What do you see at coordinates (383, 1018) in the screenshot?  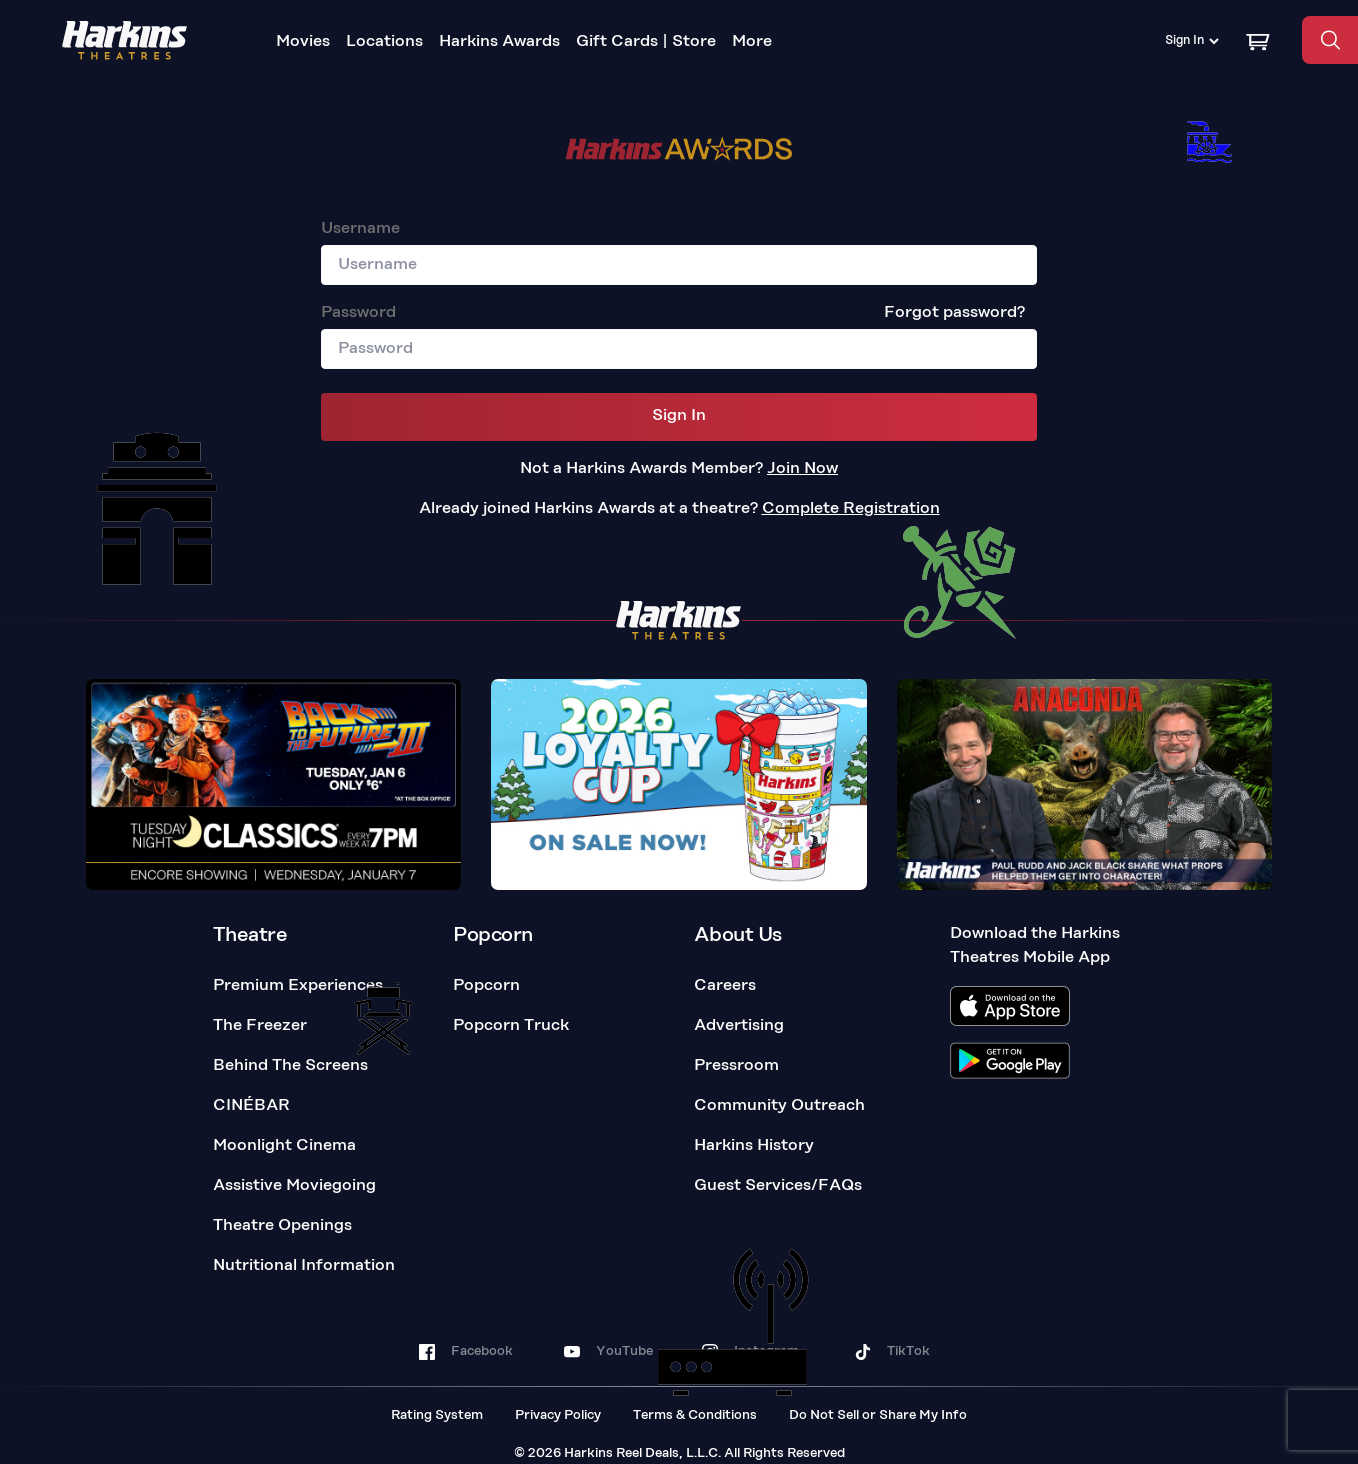 I see `access director or creator mode` at bounding box center [383, 1018].